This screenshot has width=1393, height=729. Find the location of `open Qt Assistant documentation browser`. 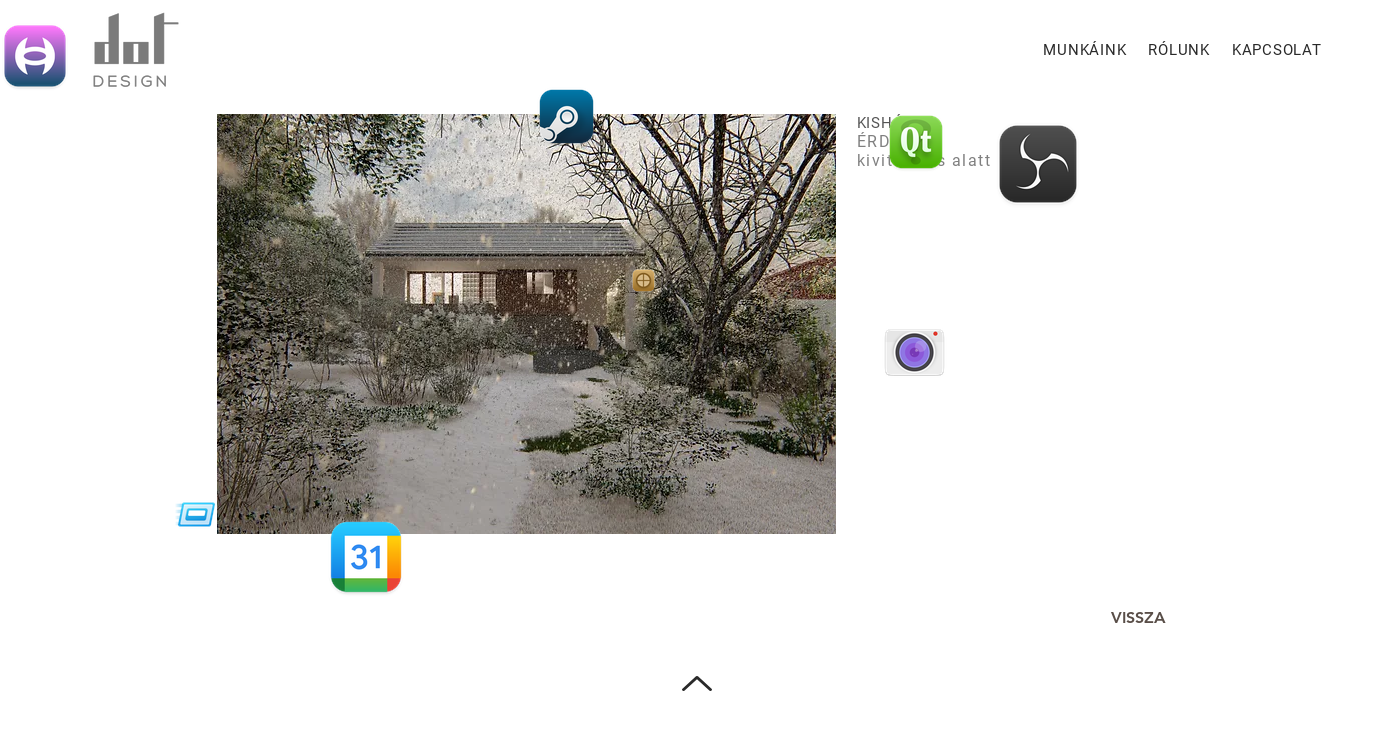

open Qt Assistant documentation browser is located at coordinates (916, 142).